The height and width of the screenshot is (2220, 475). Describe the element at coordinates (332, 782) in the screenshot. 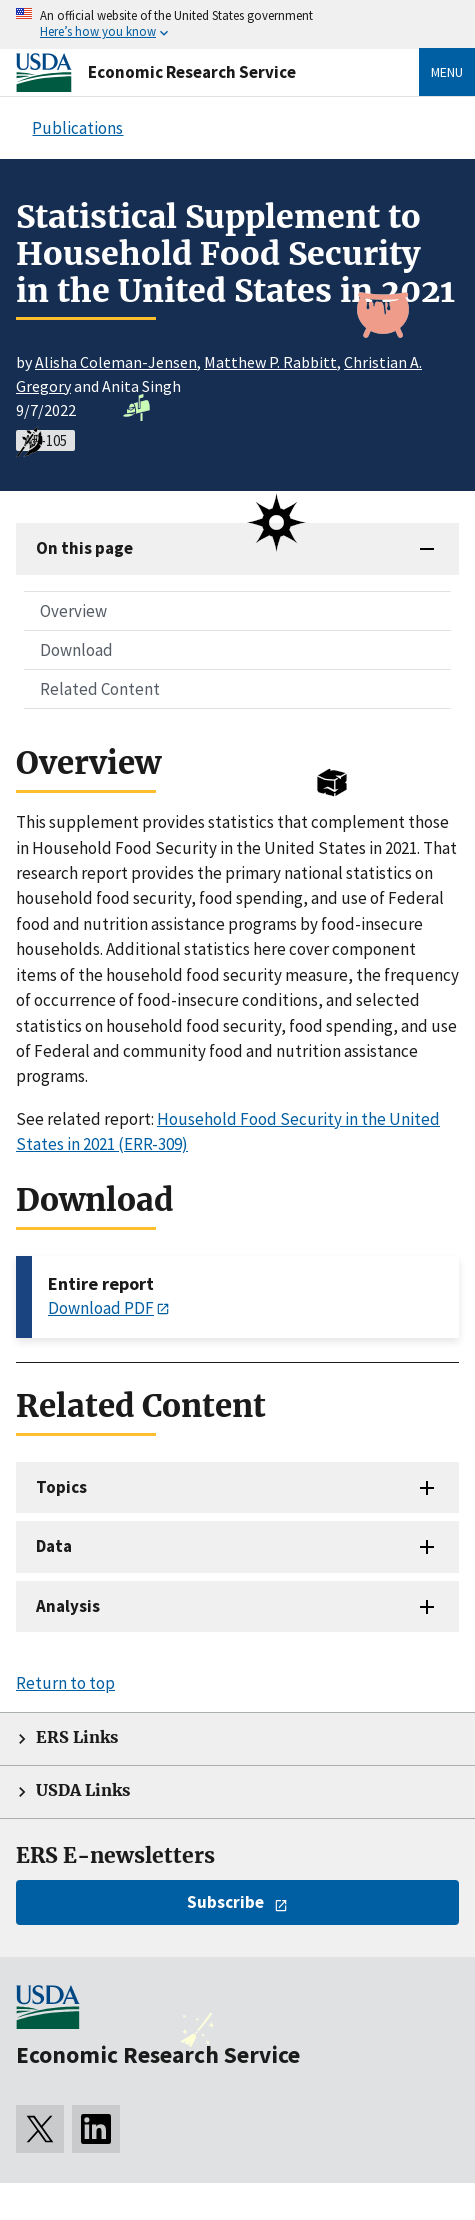

I see `select stone block material for building` at that location.